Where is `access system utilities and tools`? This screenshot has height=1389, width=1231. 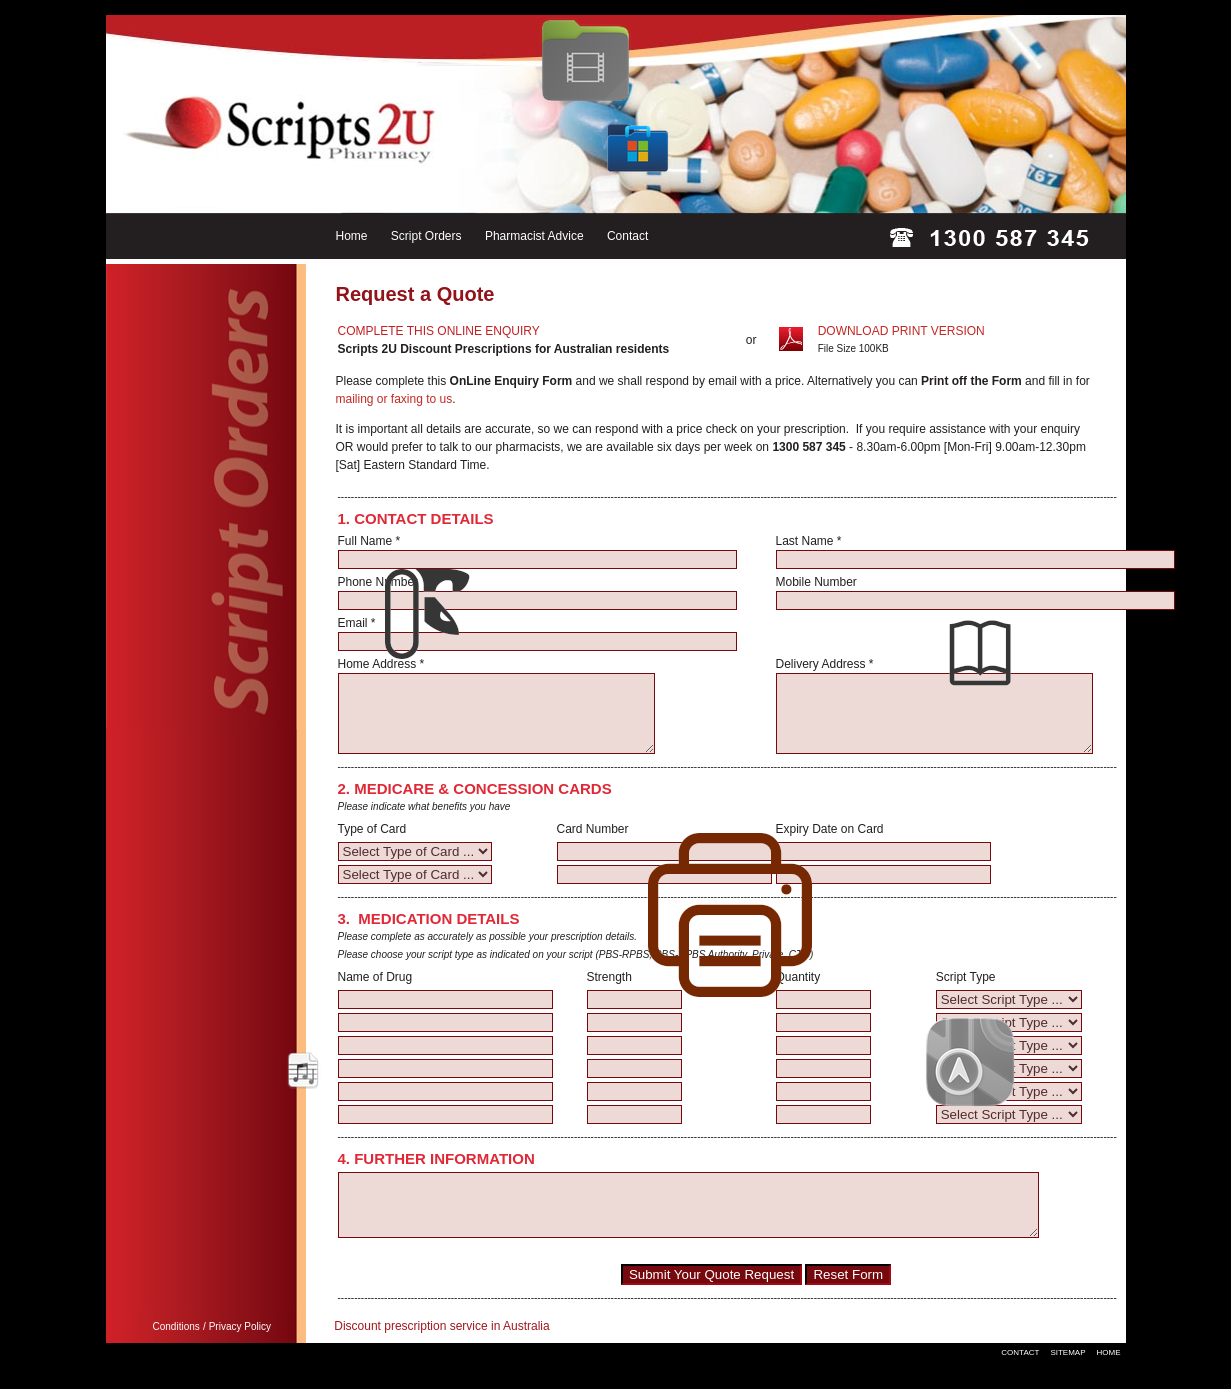 access system utilities and tools is located at coordinates (430, 614).